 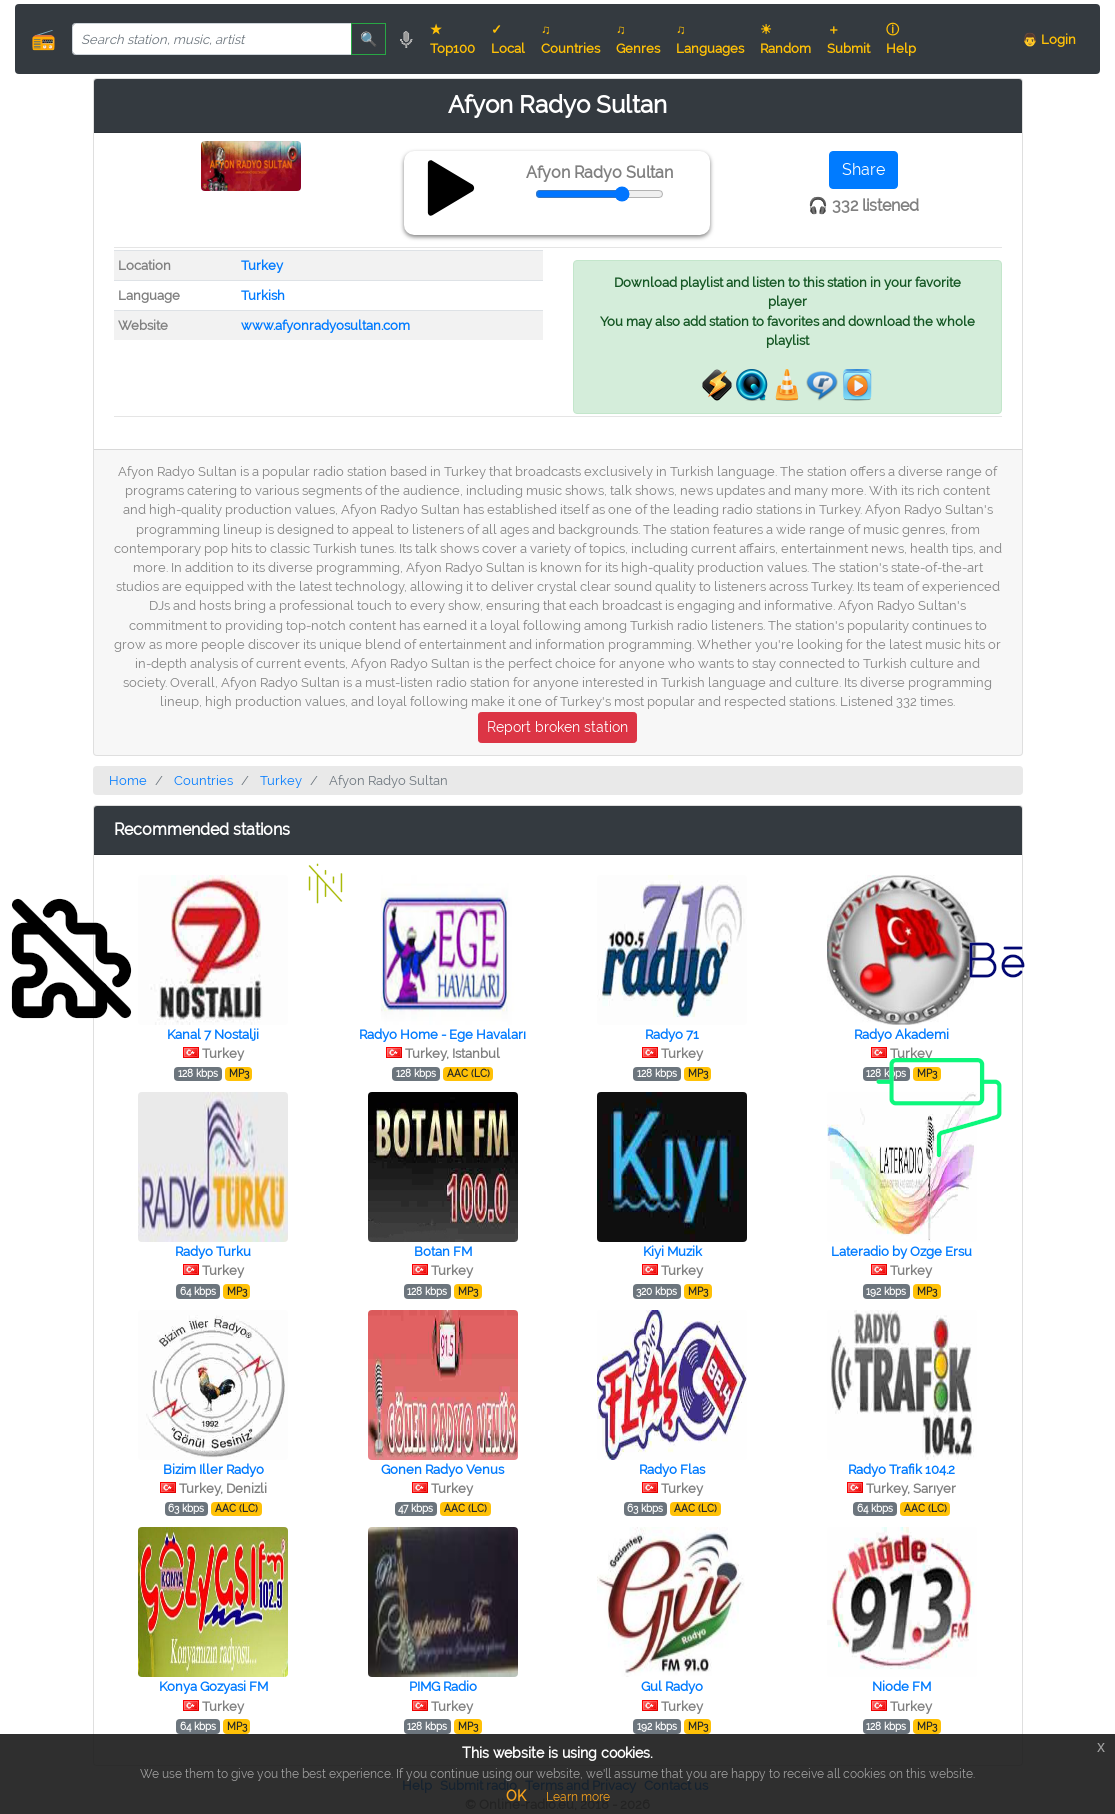 What do you see at coordinates (939, 1099) in the screenshot?
I see `access painting or drawing tools` at bounding box center [939, 1099].